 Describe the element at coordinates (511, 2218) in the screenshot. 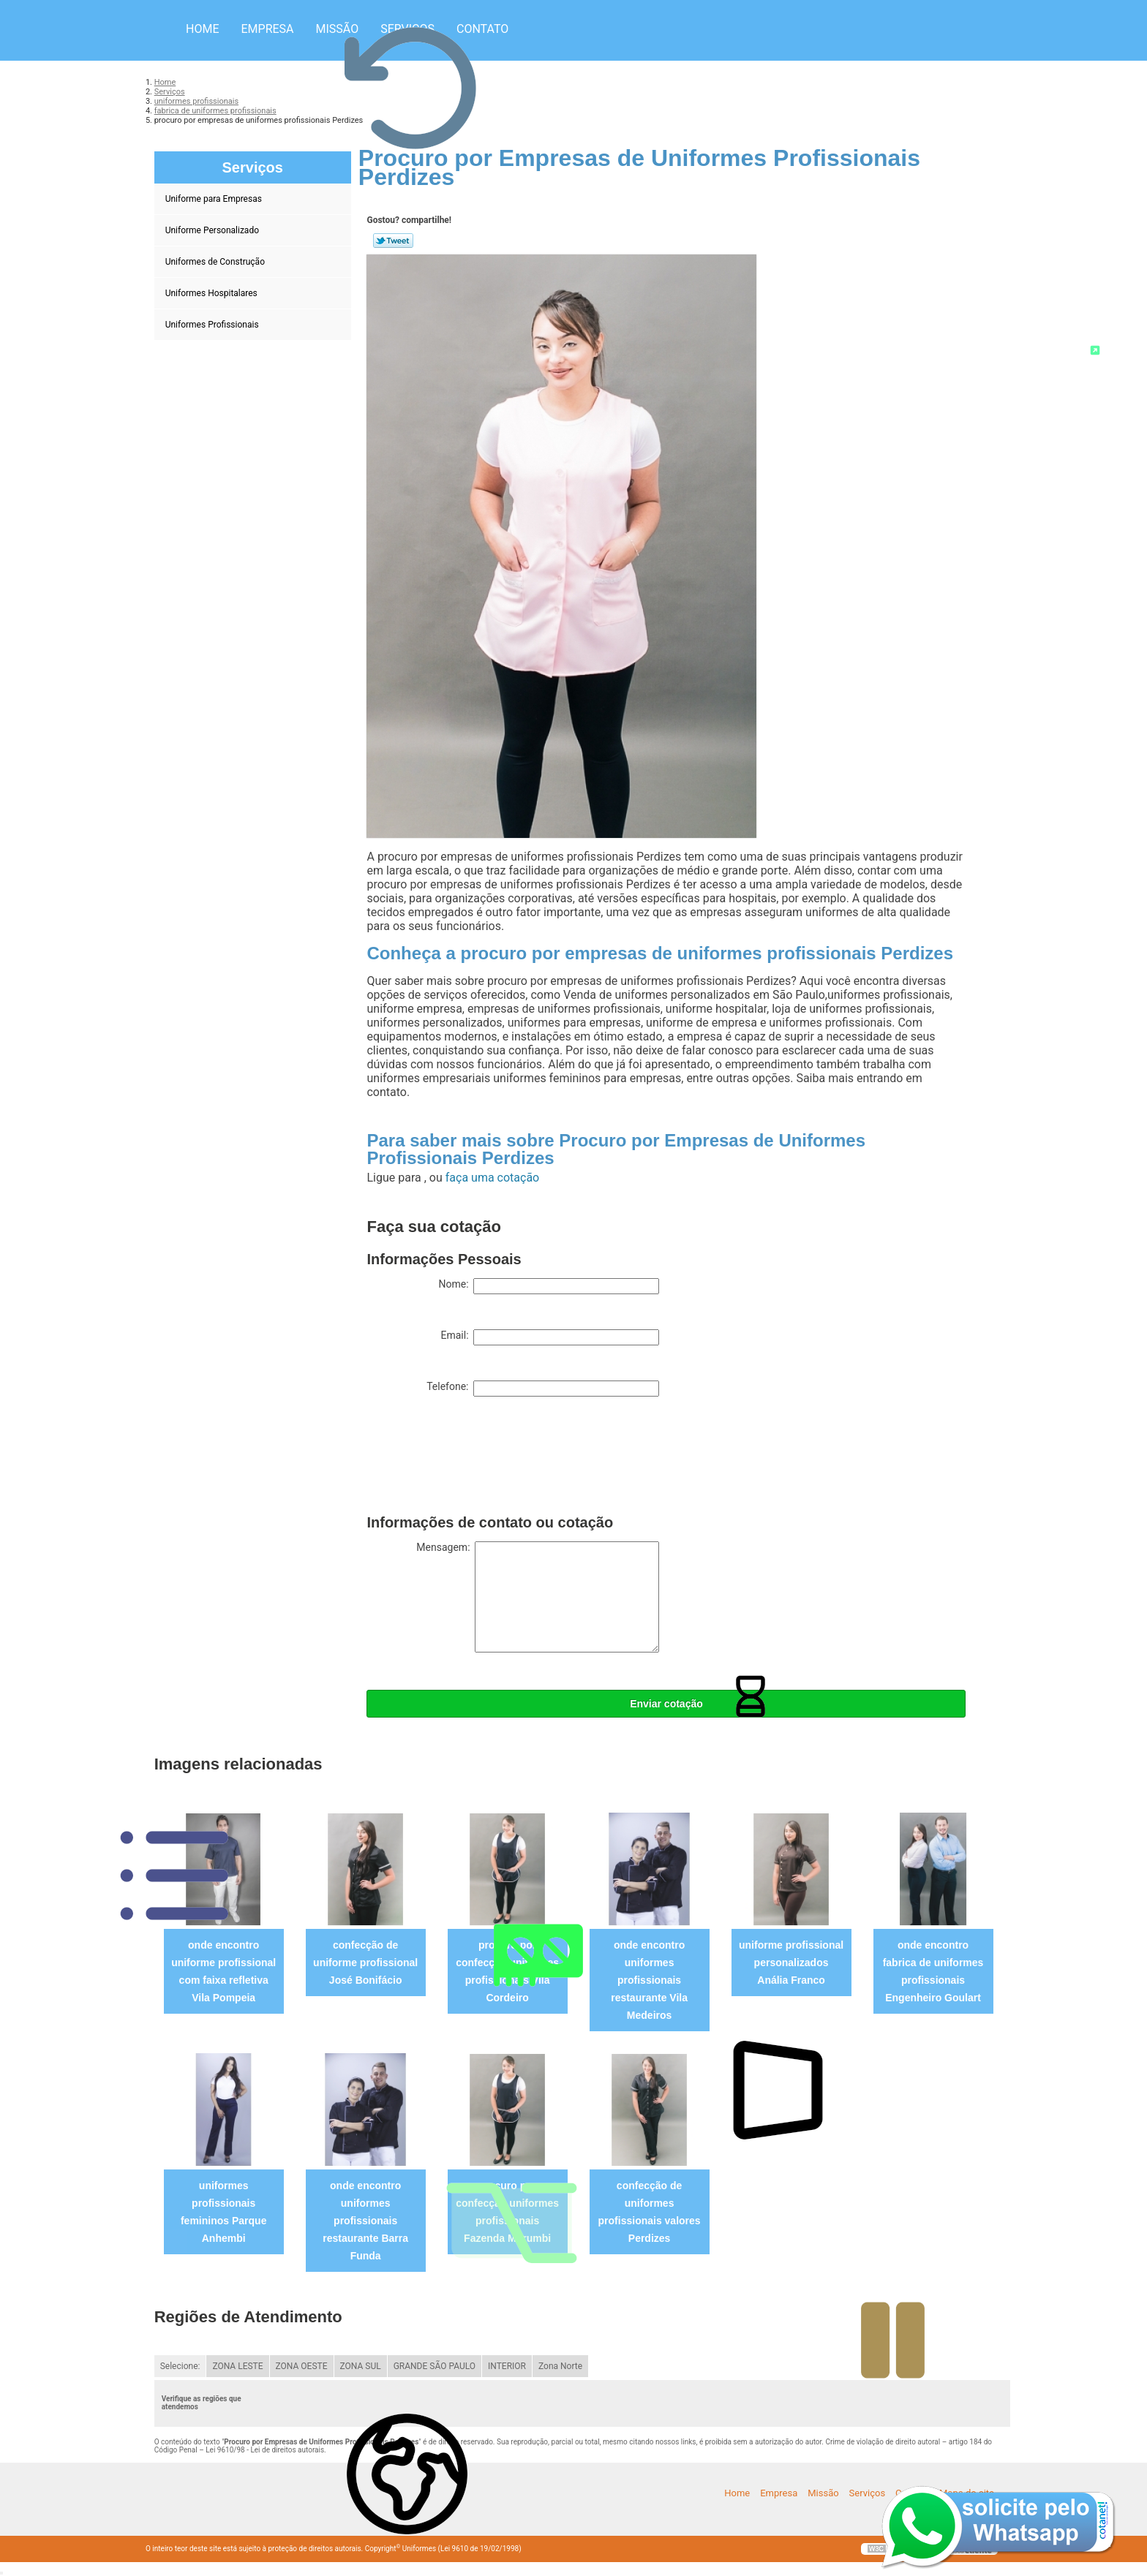

I see `access keyboard option or modifier key` at that location.